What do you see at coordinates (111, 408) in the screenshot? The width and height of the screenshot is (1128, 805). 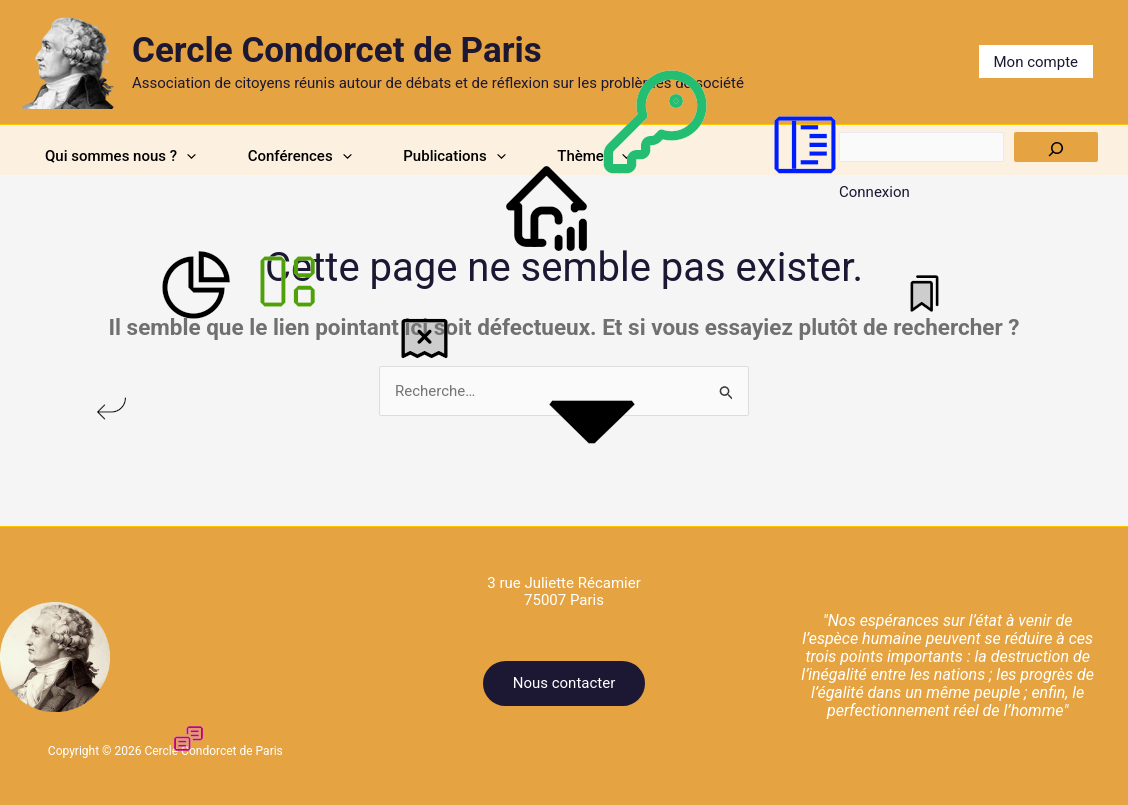 I see `reply to a message` at bounding box center [111, 408].